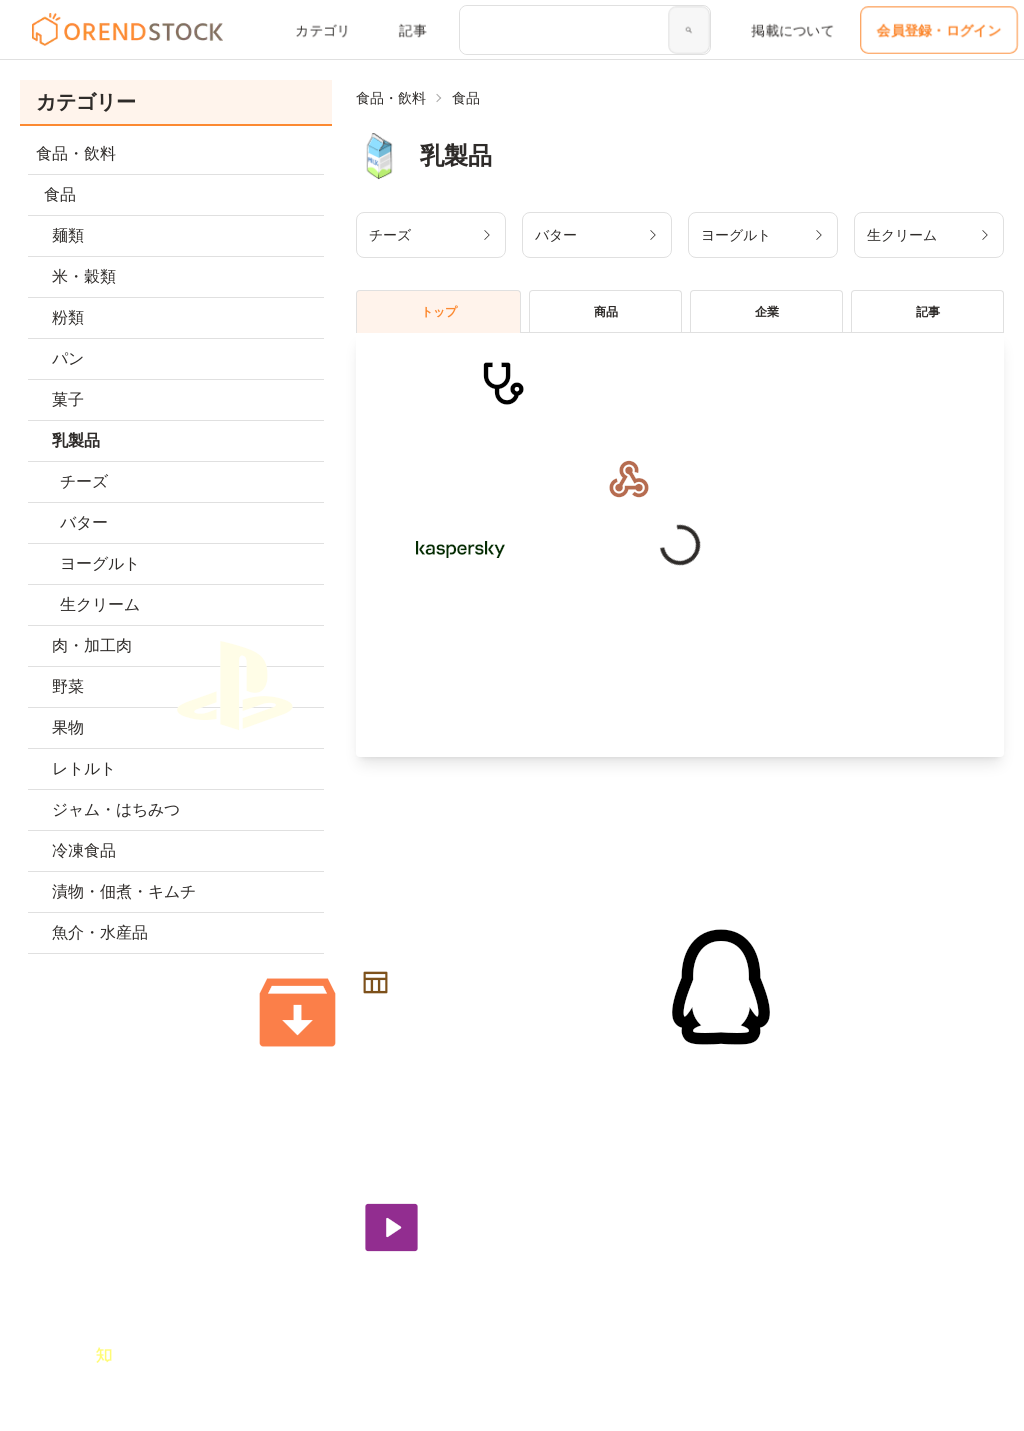  Describe the element at coordinates (629, 480) in the screenshot. I see `configure webhook integrations` at that location.